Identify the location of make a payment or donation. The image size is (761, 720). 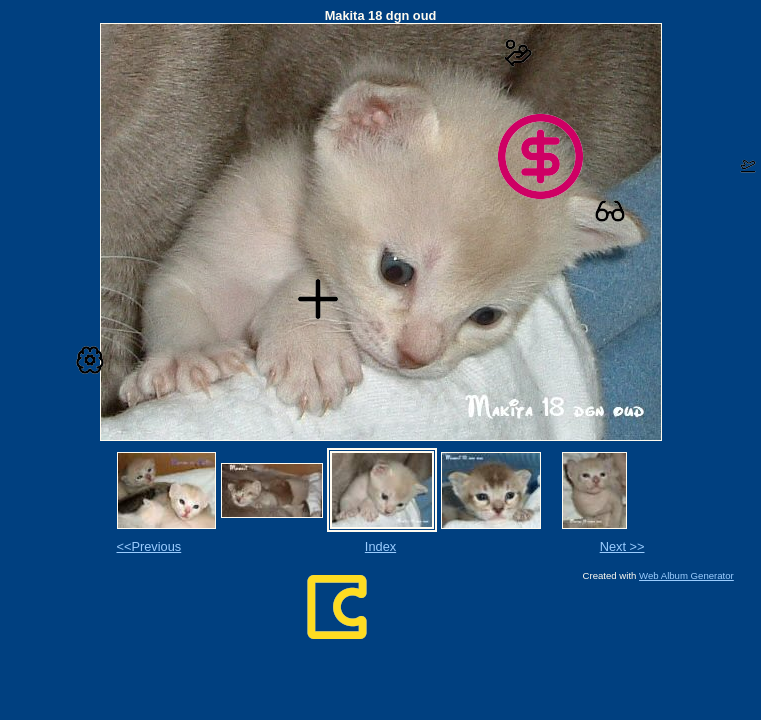
(518, 53).